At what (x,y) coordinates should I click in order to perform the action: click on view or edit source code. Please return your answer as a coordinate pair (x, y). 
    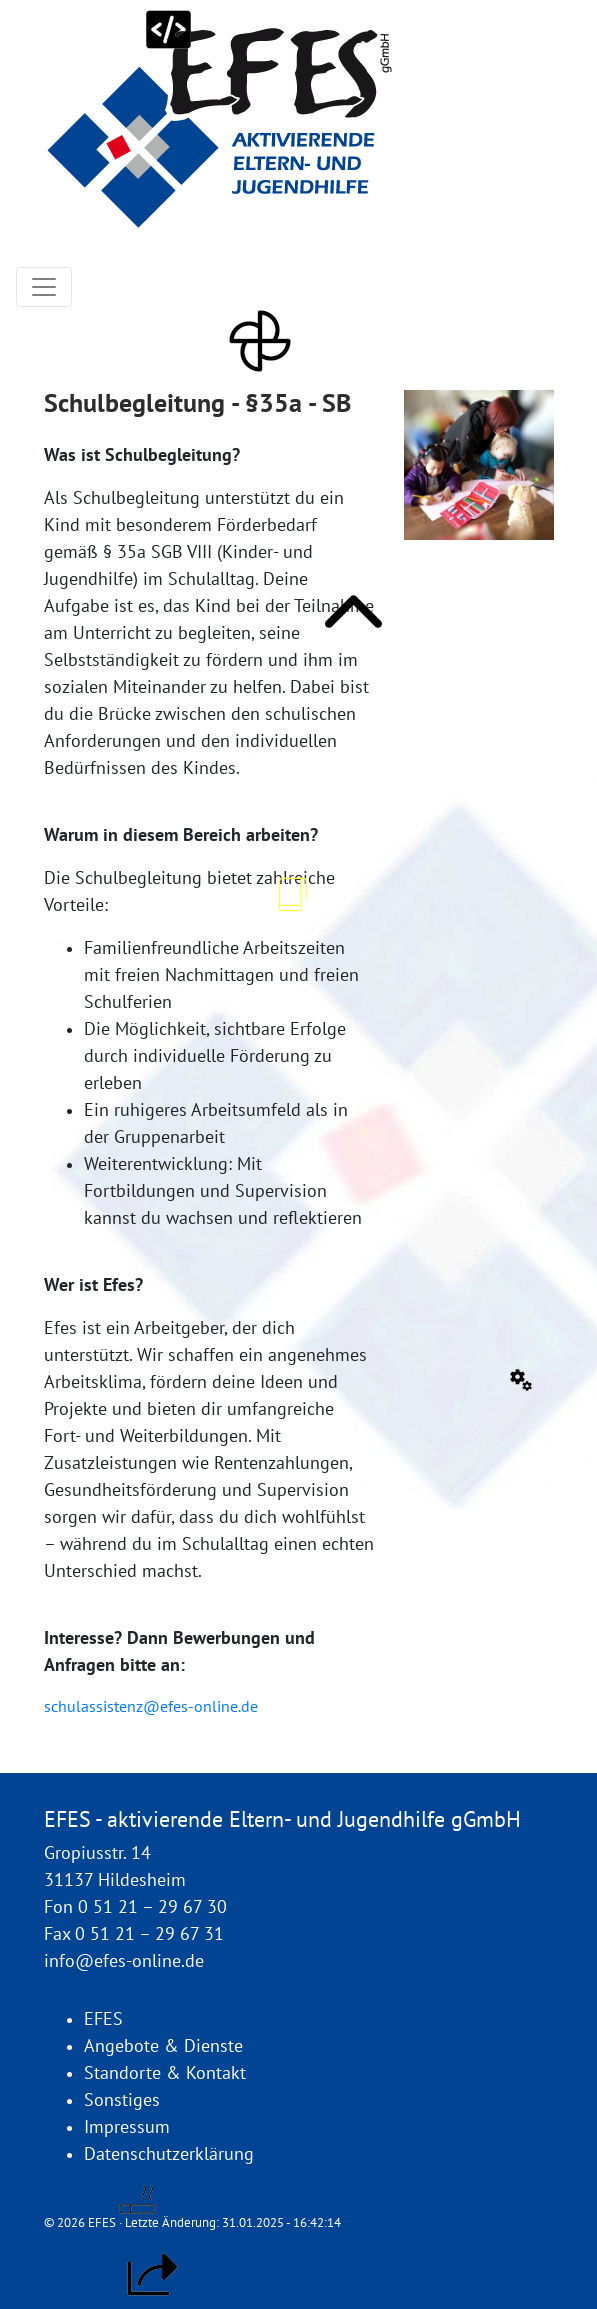
    Looking at the image, I should click on (168, 29).